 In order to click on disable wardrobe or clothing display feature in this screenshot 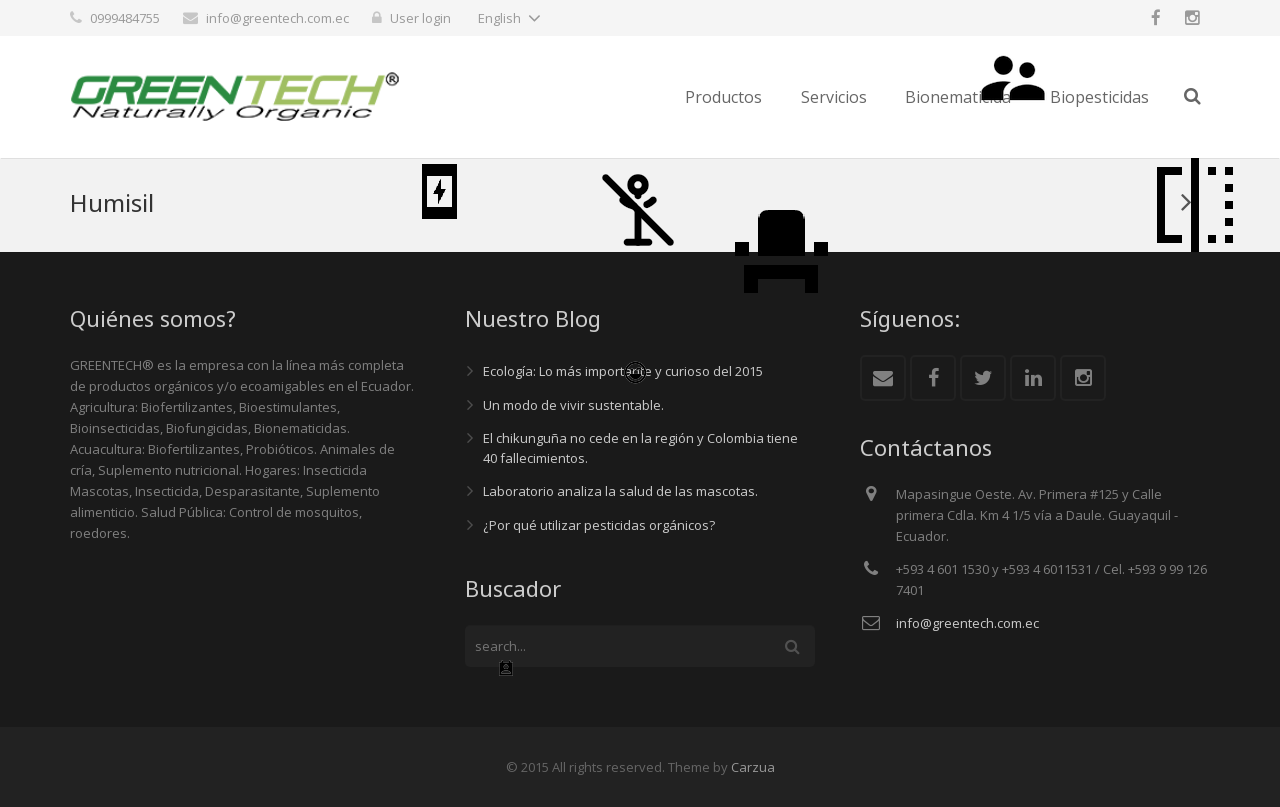, I will do `click(638, 210)`.